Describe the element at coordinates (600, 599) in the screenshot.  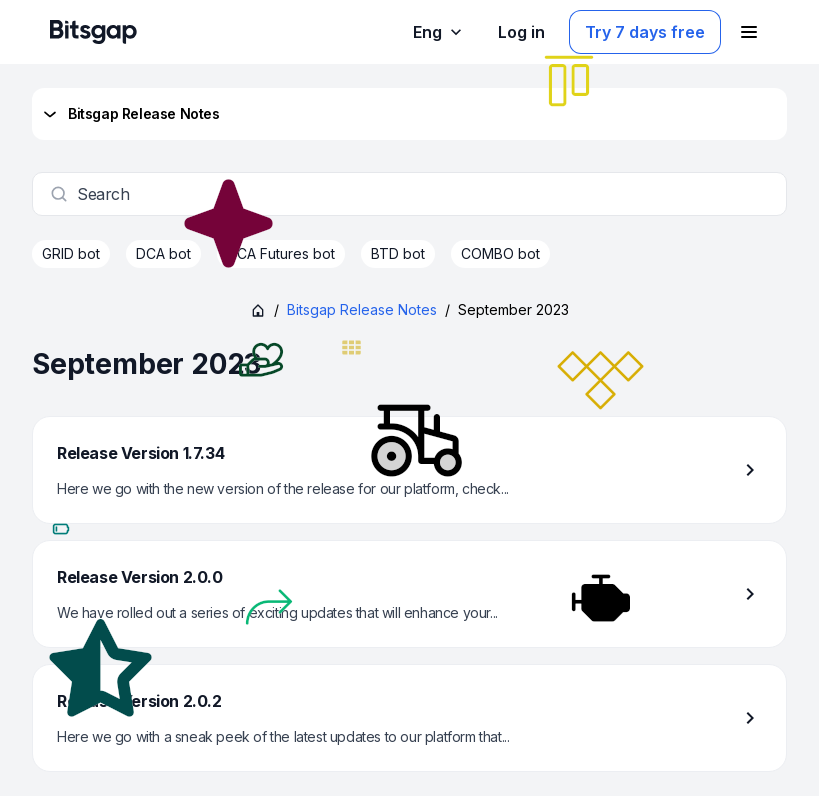
I see `access engine or vehicle diagnostics` at that location.